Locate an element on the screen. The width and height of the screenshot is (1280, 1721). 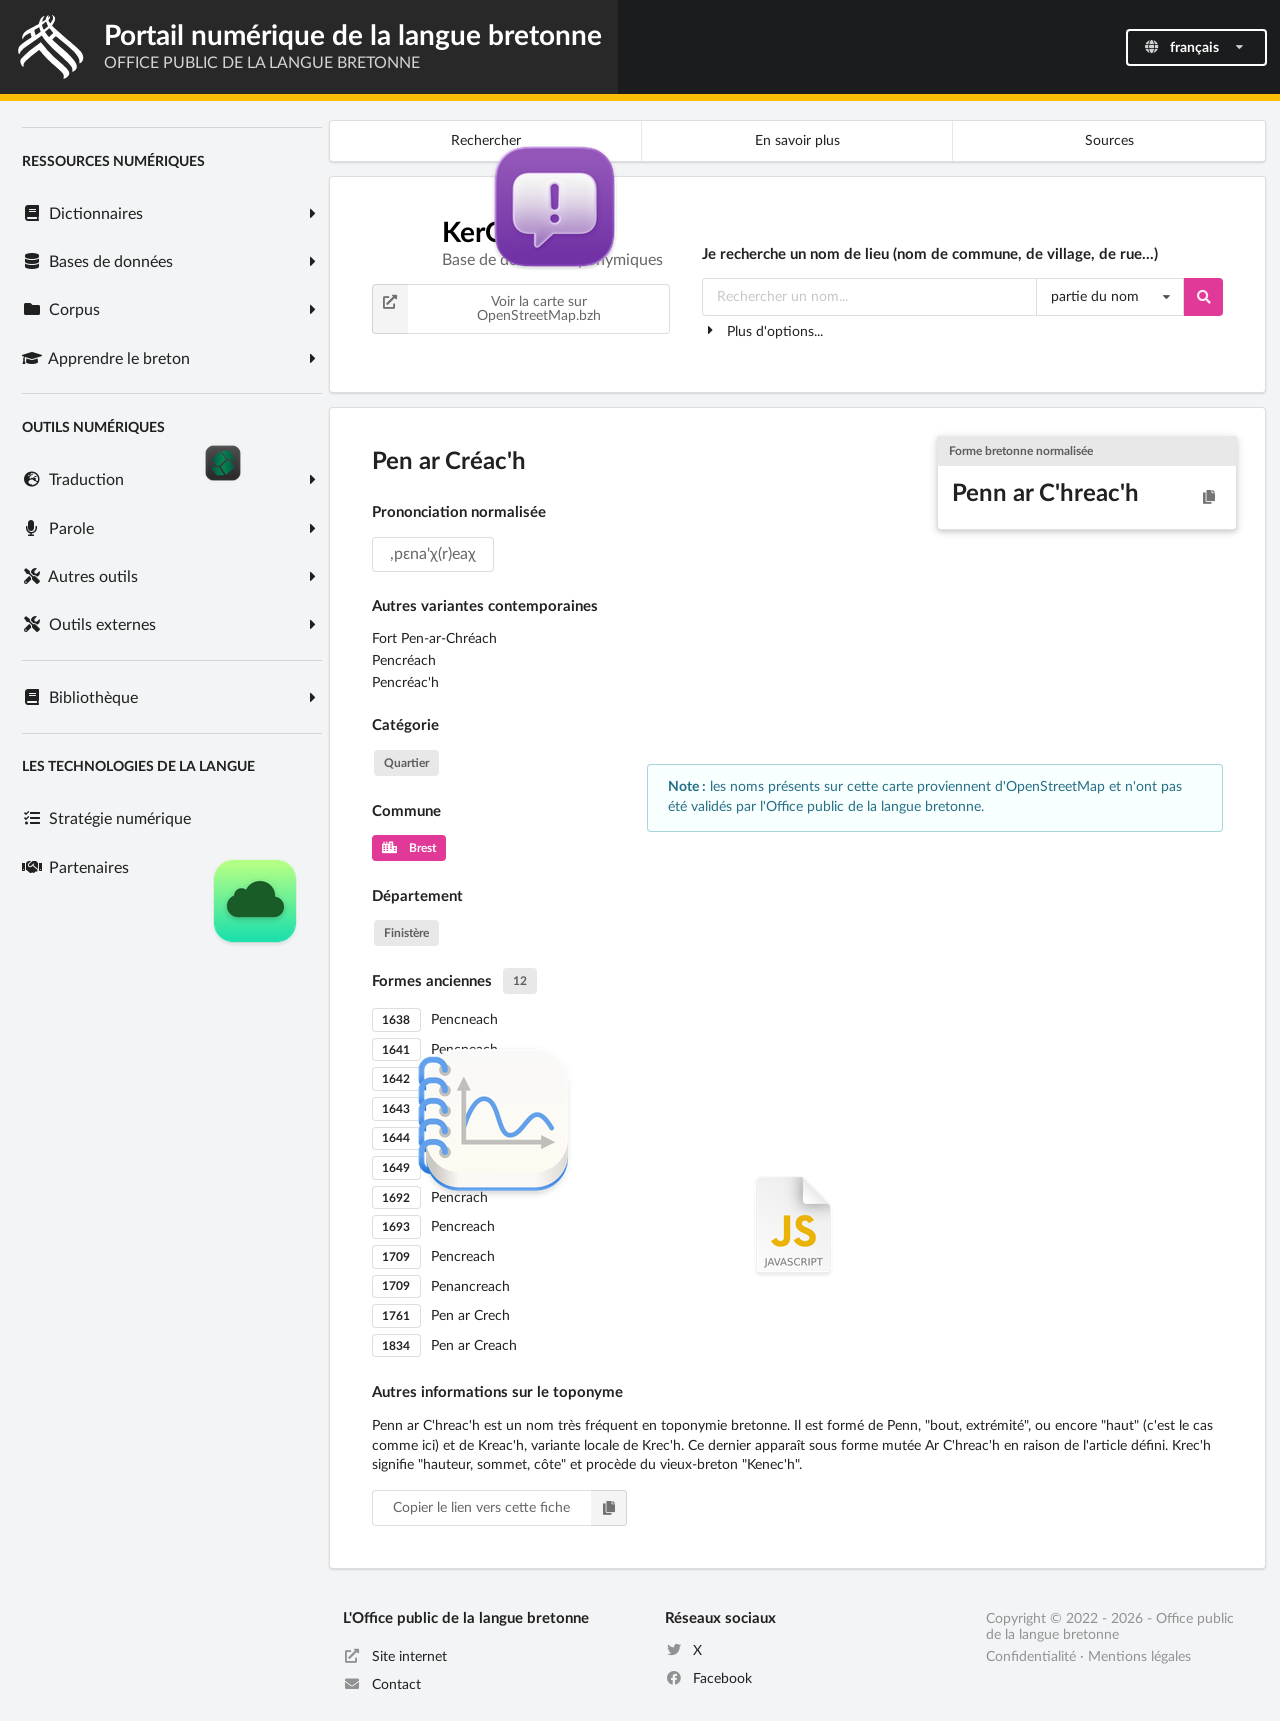
open Graphs app for data visualization is located at coordinates (497, 1120).